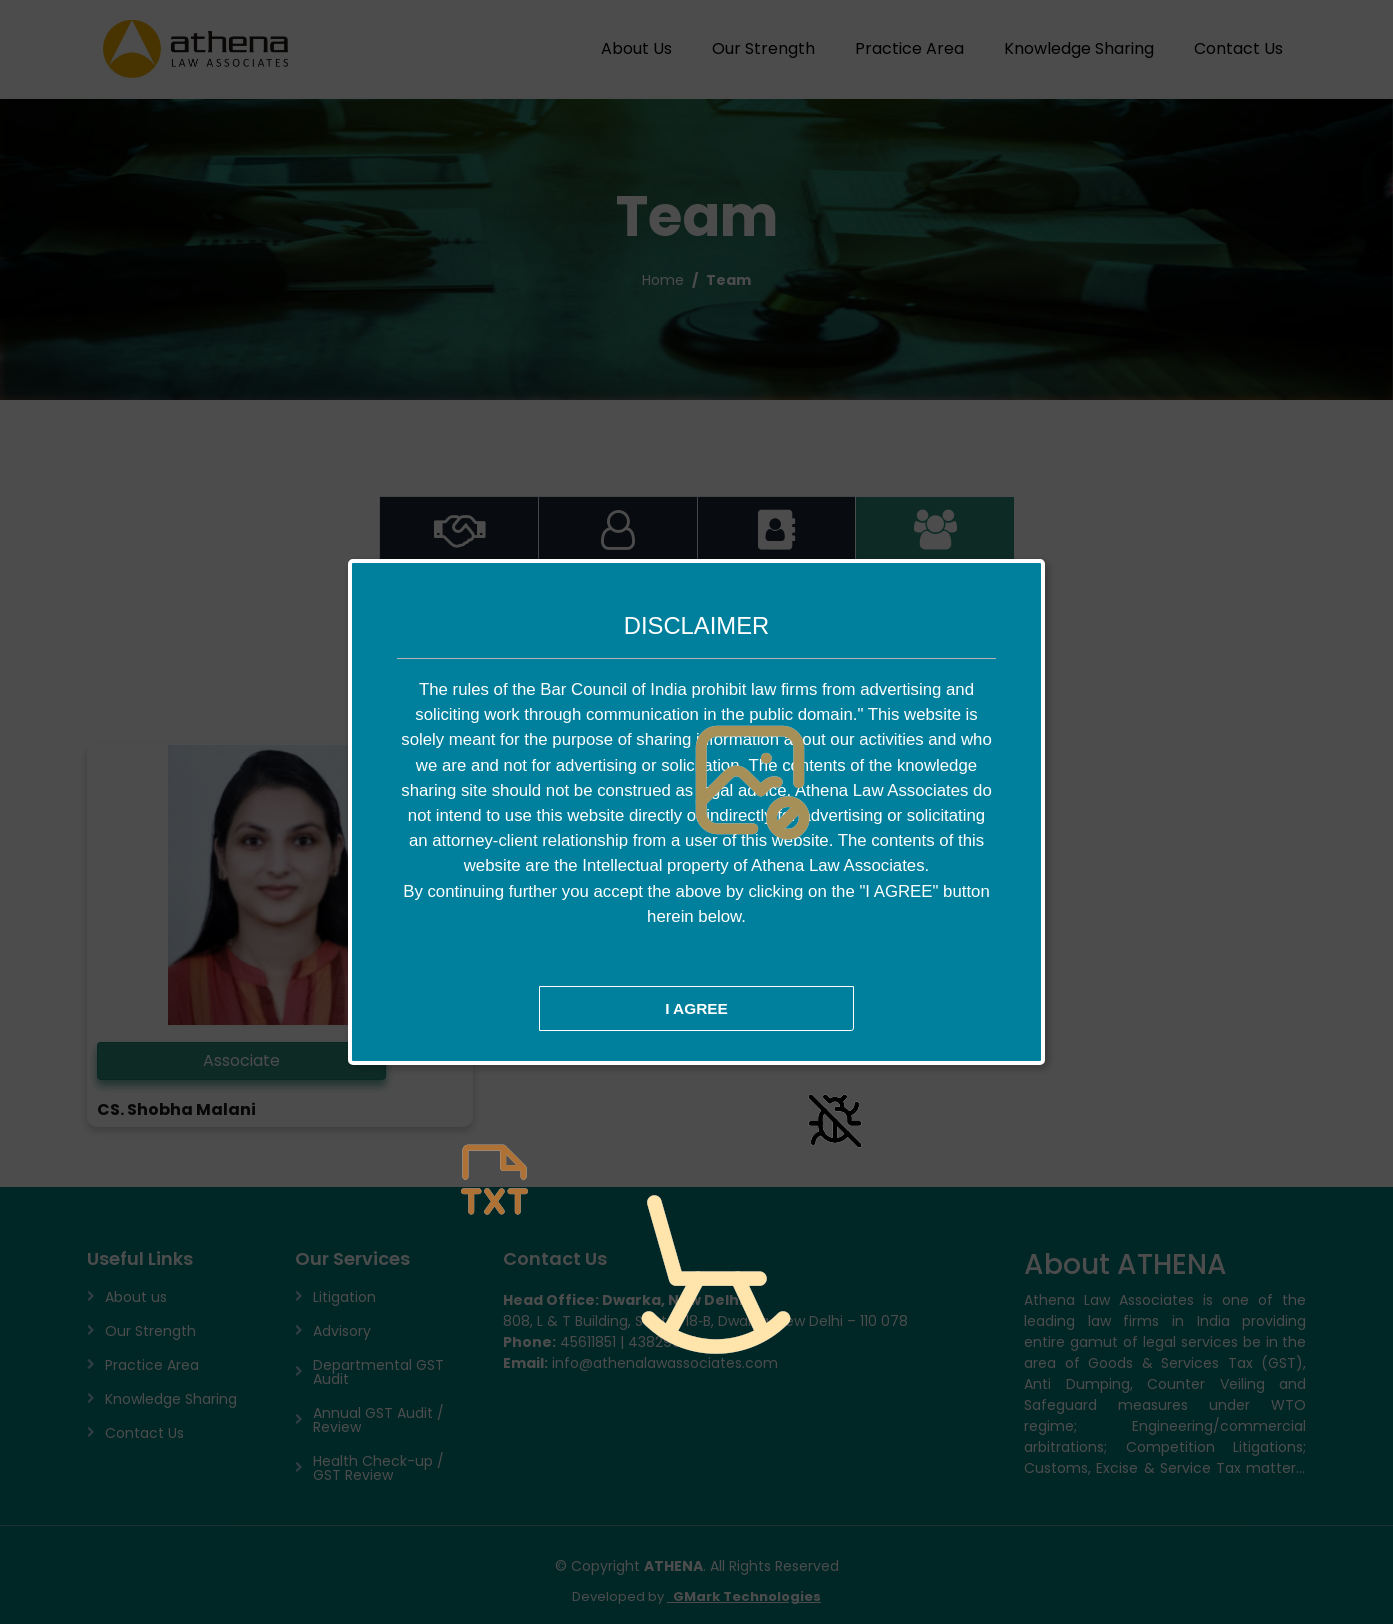 This screenshot has height=1624, width=1393. What do you see at coordinates (835, 1121) in the screenshot?
I see `disable bug tracking or error reporting` at bounding box center [835, 1121].